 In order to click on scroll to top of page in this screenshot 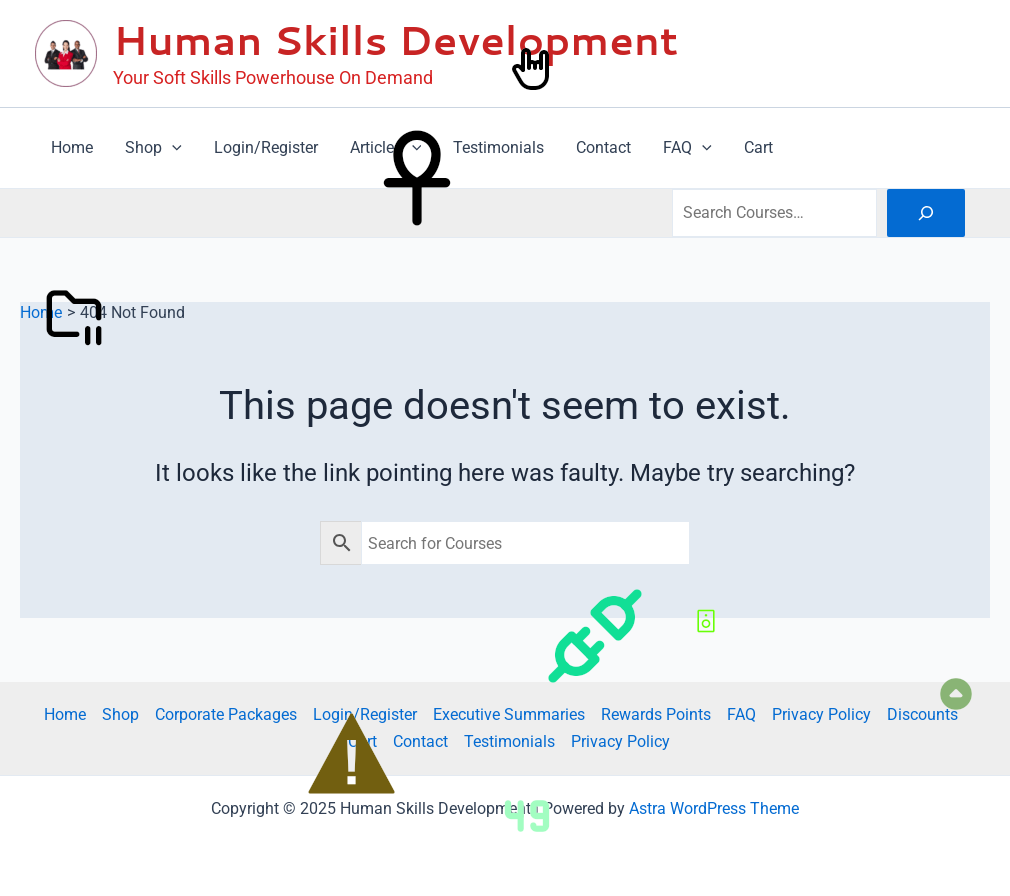, I will do `click(956, 694)`.